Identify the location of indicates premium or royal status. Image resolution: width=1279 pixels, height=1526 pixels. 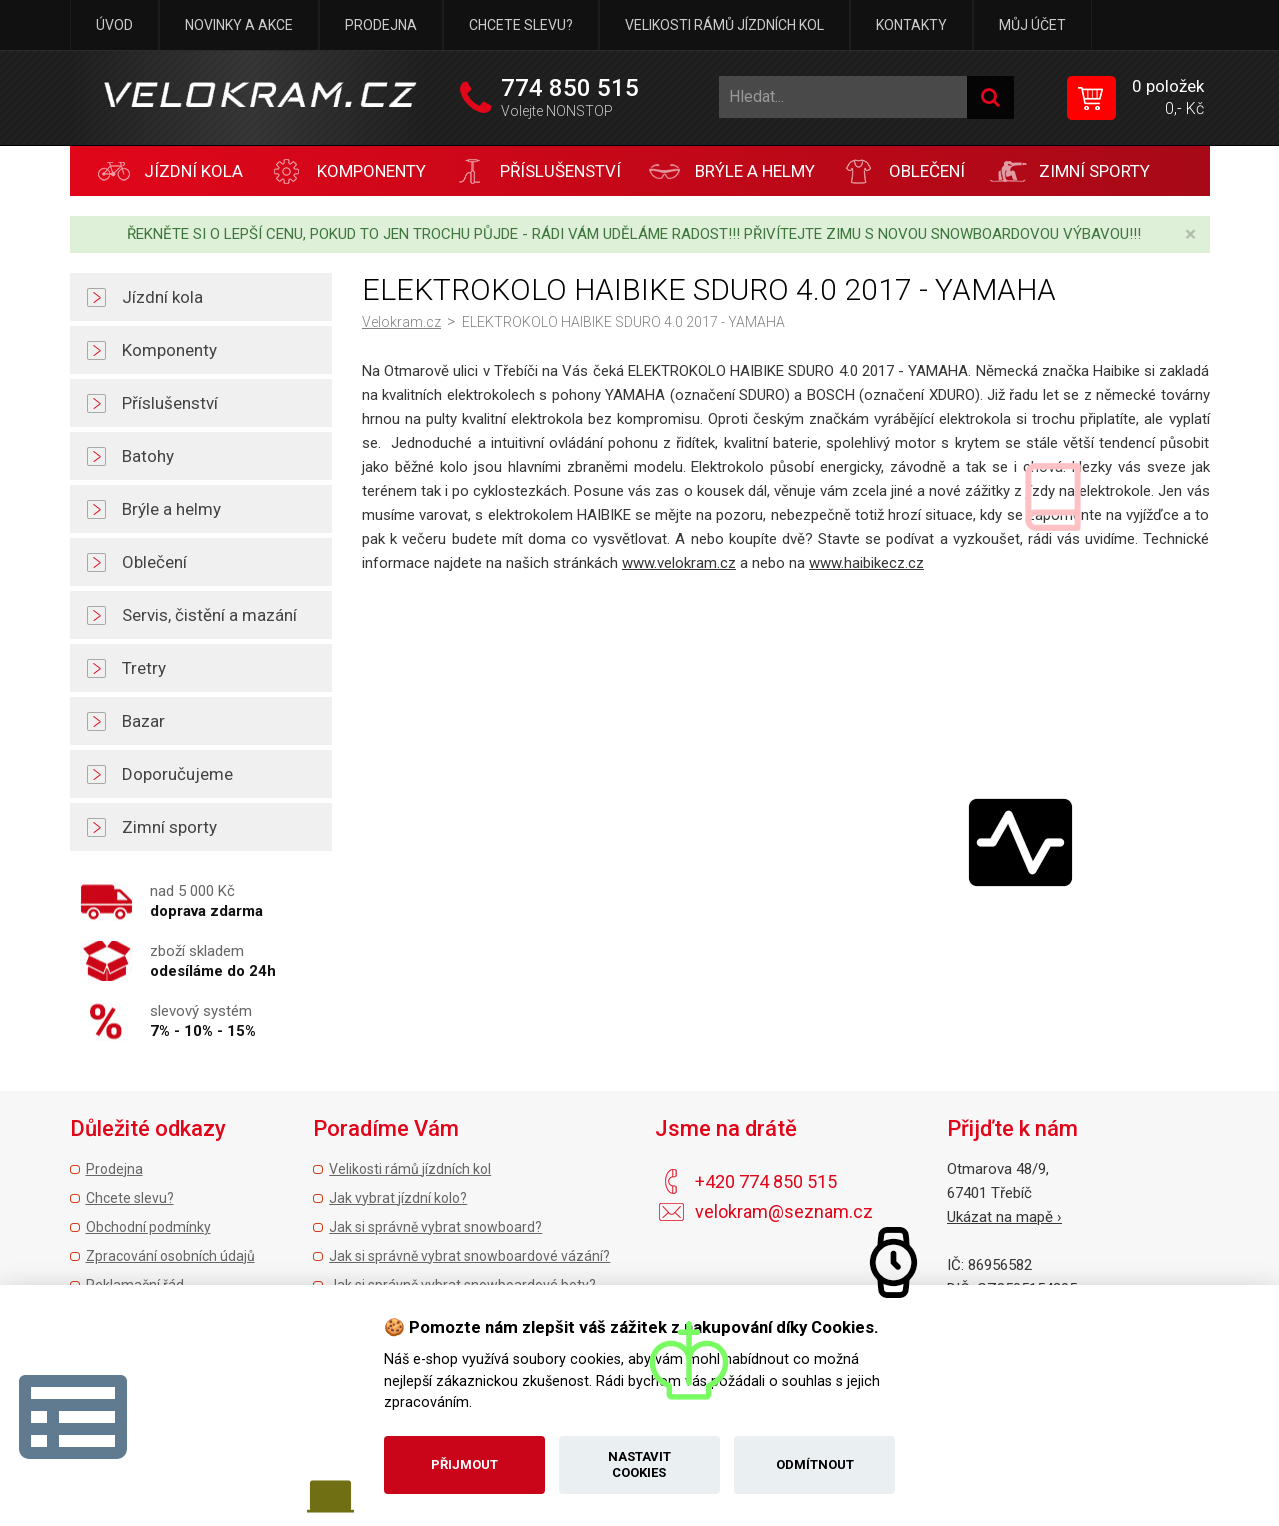
(689, 1366).